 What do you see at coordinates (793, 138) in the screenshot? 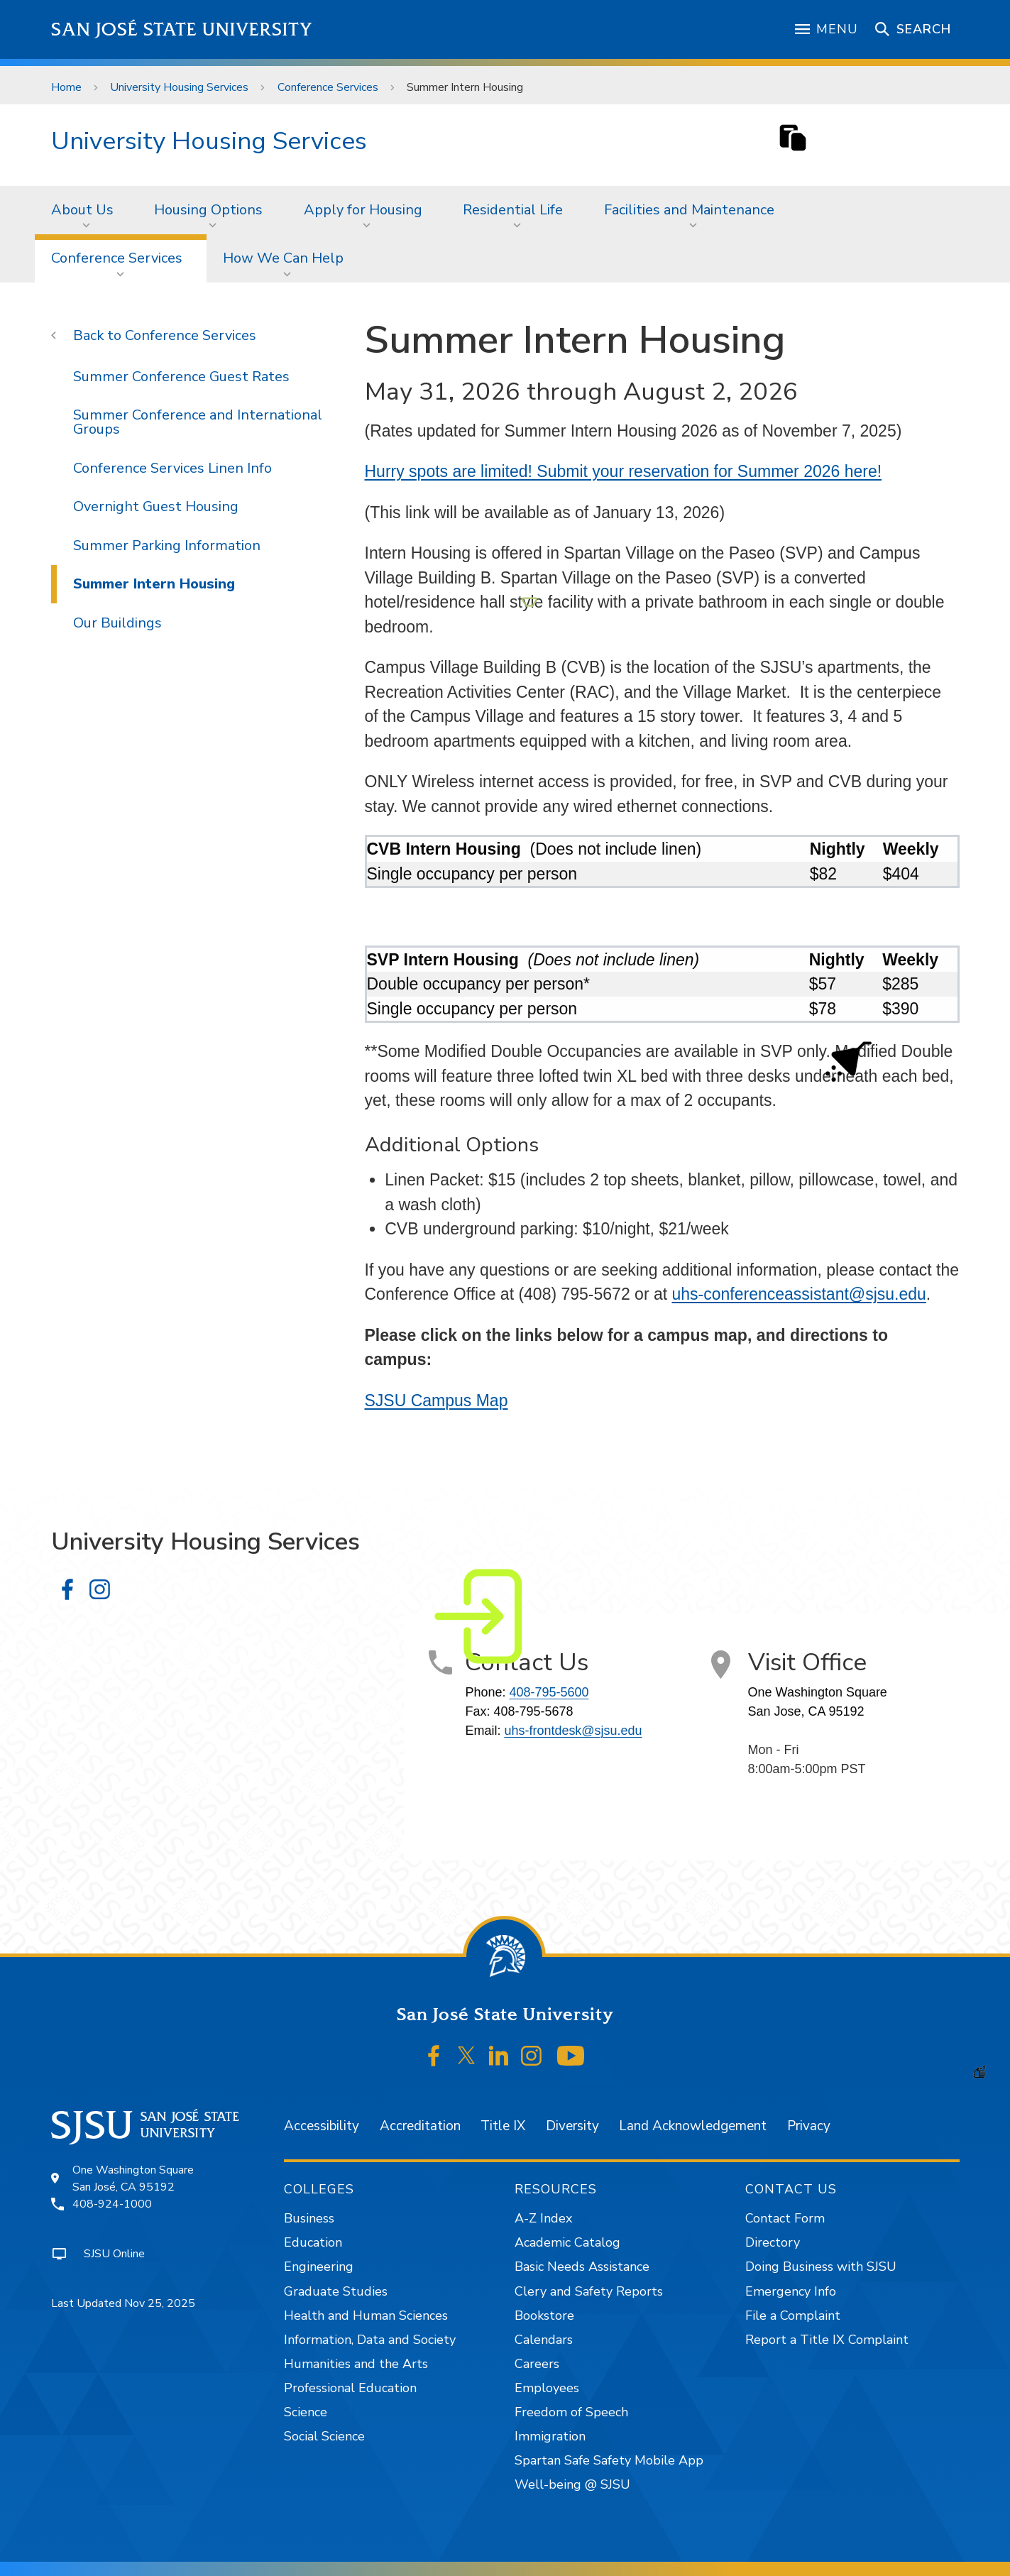
I see `paste copied content from clipboard` at bounding box center [793, 138].